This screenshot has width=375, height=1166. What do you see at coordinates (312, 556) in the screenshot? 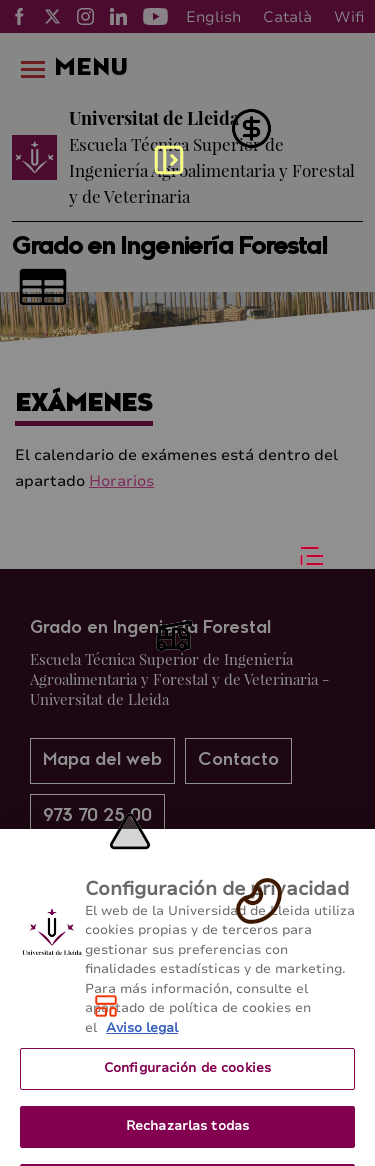
I see `insert a block quote` at bounding box center [312, 556].